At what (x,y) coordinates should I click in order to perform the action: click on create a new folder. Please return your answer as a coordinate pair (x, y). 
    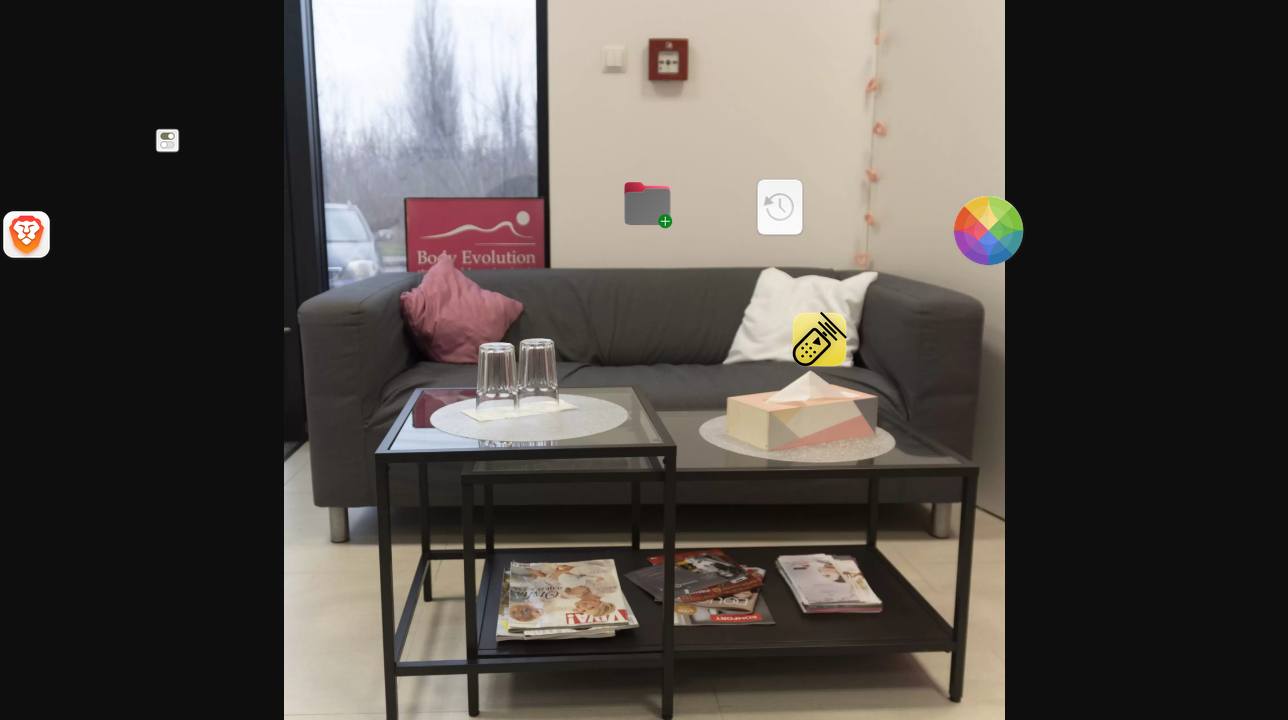
    Looking at the image, I should click on (647, 203).